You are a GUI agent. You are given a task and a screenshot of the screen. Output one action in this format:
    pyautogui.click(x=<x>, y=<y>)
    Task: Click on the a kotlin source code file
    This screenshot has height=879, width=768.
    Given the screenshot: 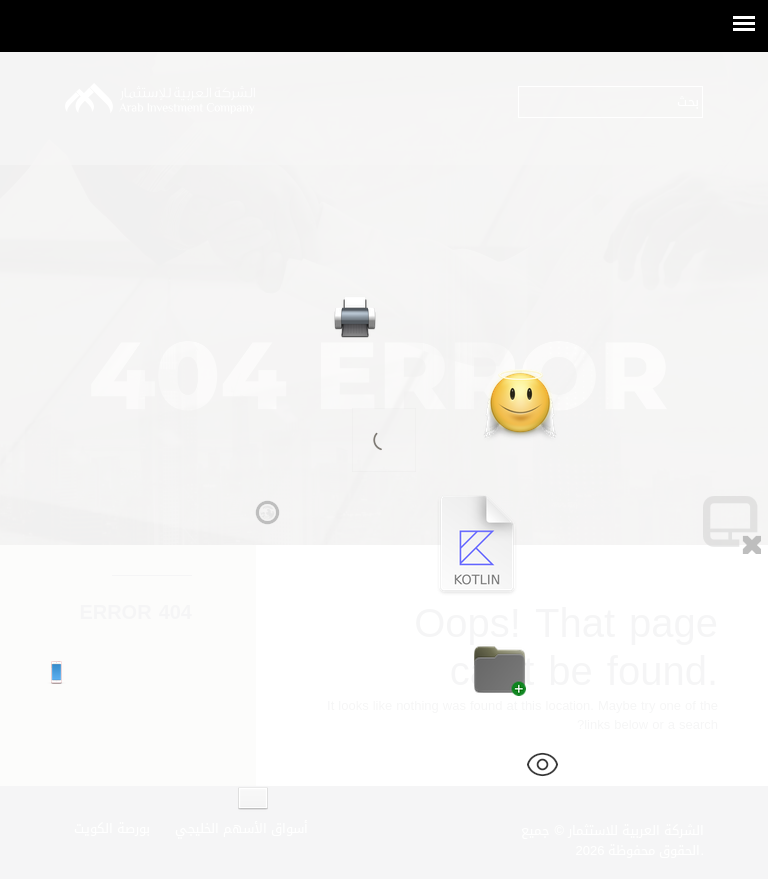 What is the action you would take?
    pyautogui.click(x=477, y=545)
    